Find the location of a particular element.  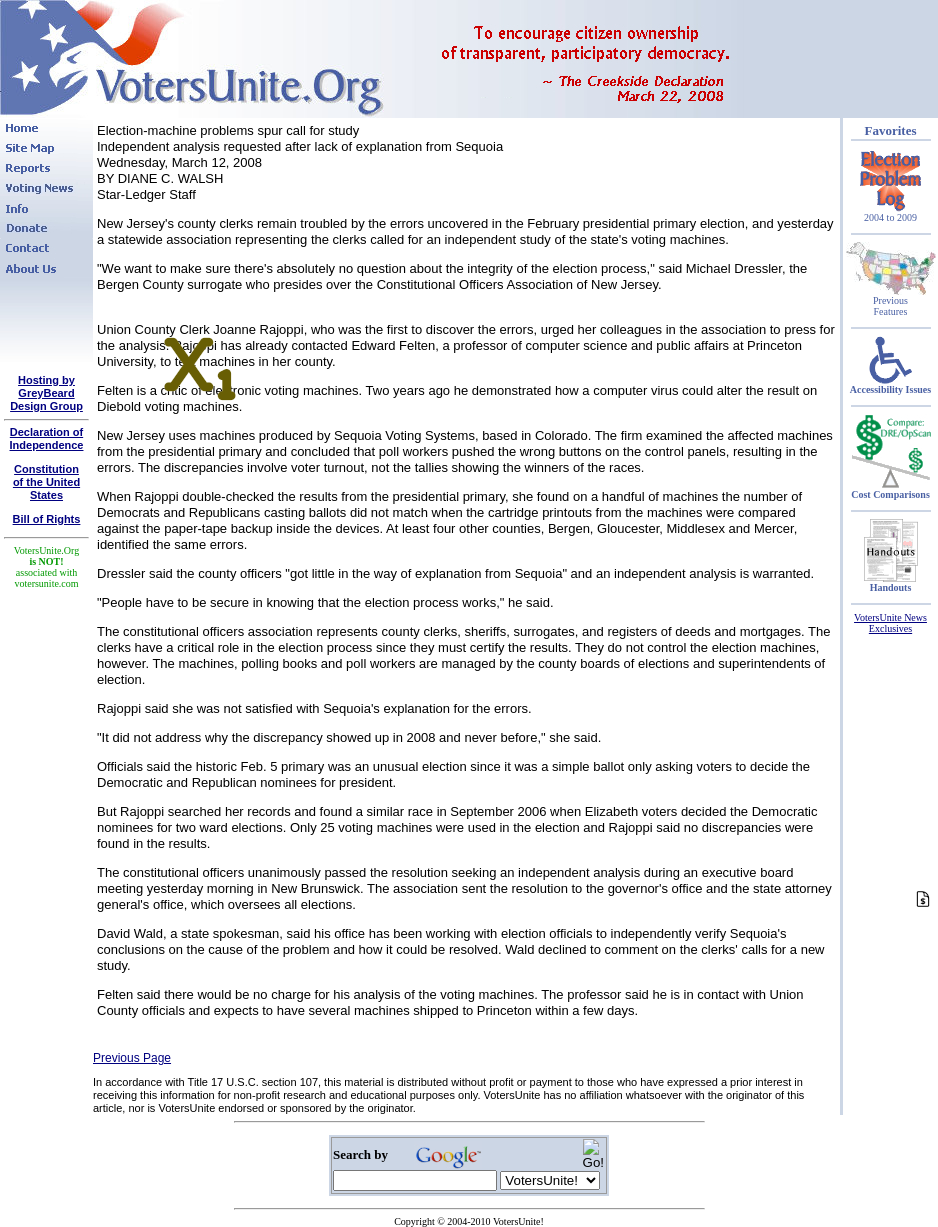

format text as subscript is located at coordinates (195, 364).